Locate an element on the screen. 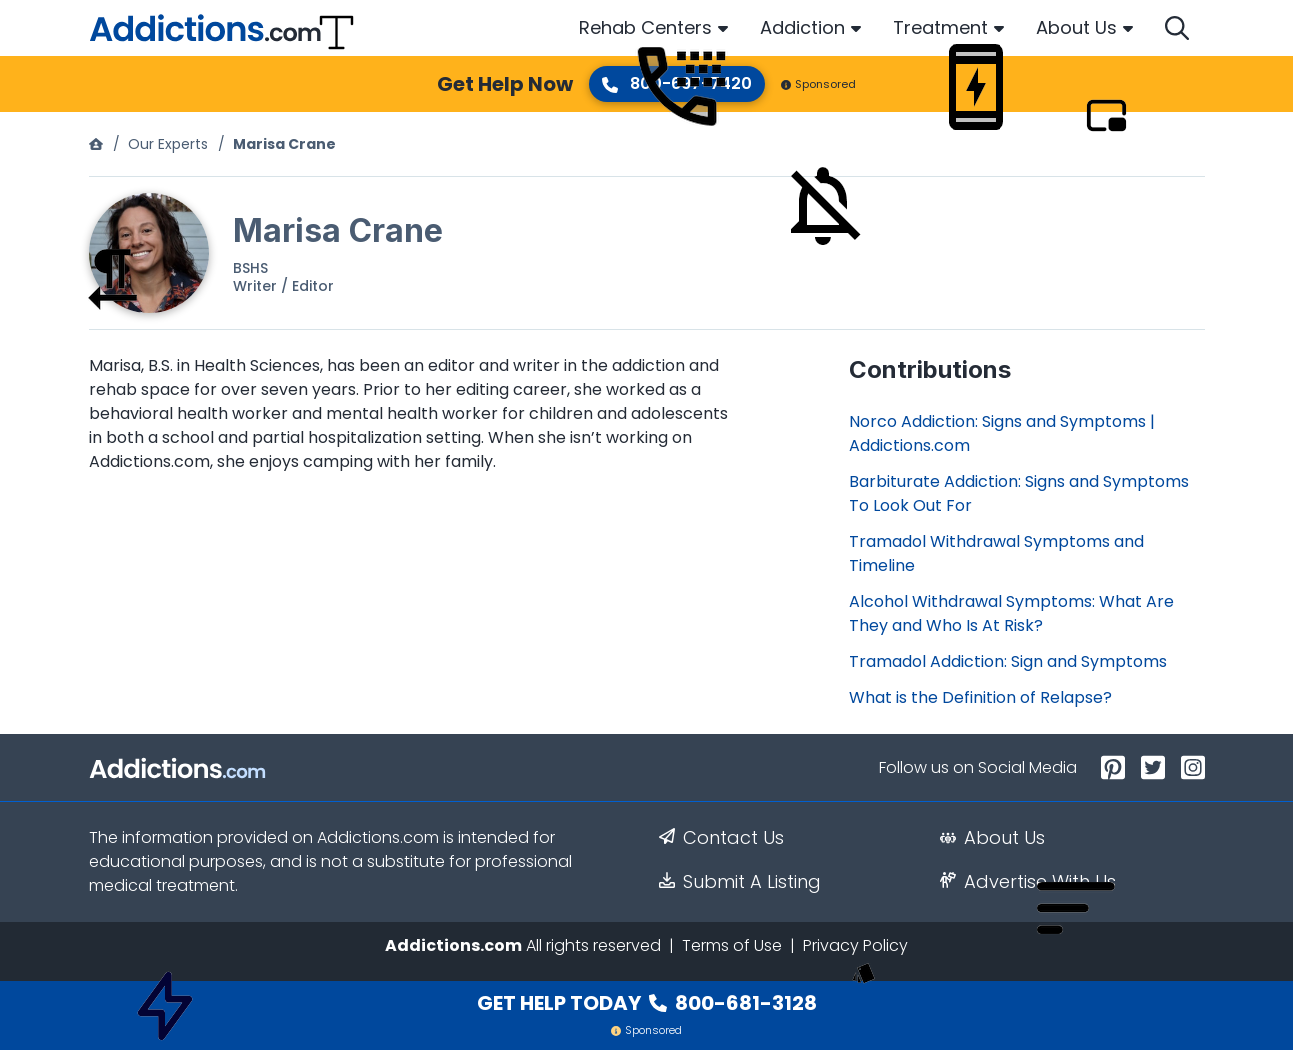  find nearby electric vehicle charging stations is located at coordinates (976, 87).